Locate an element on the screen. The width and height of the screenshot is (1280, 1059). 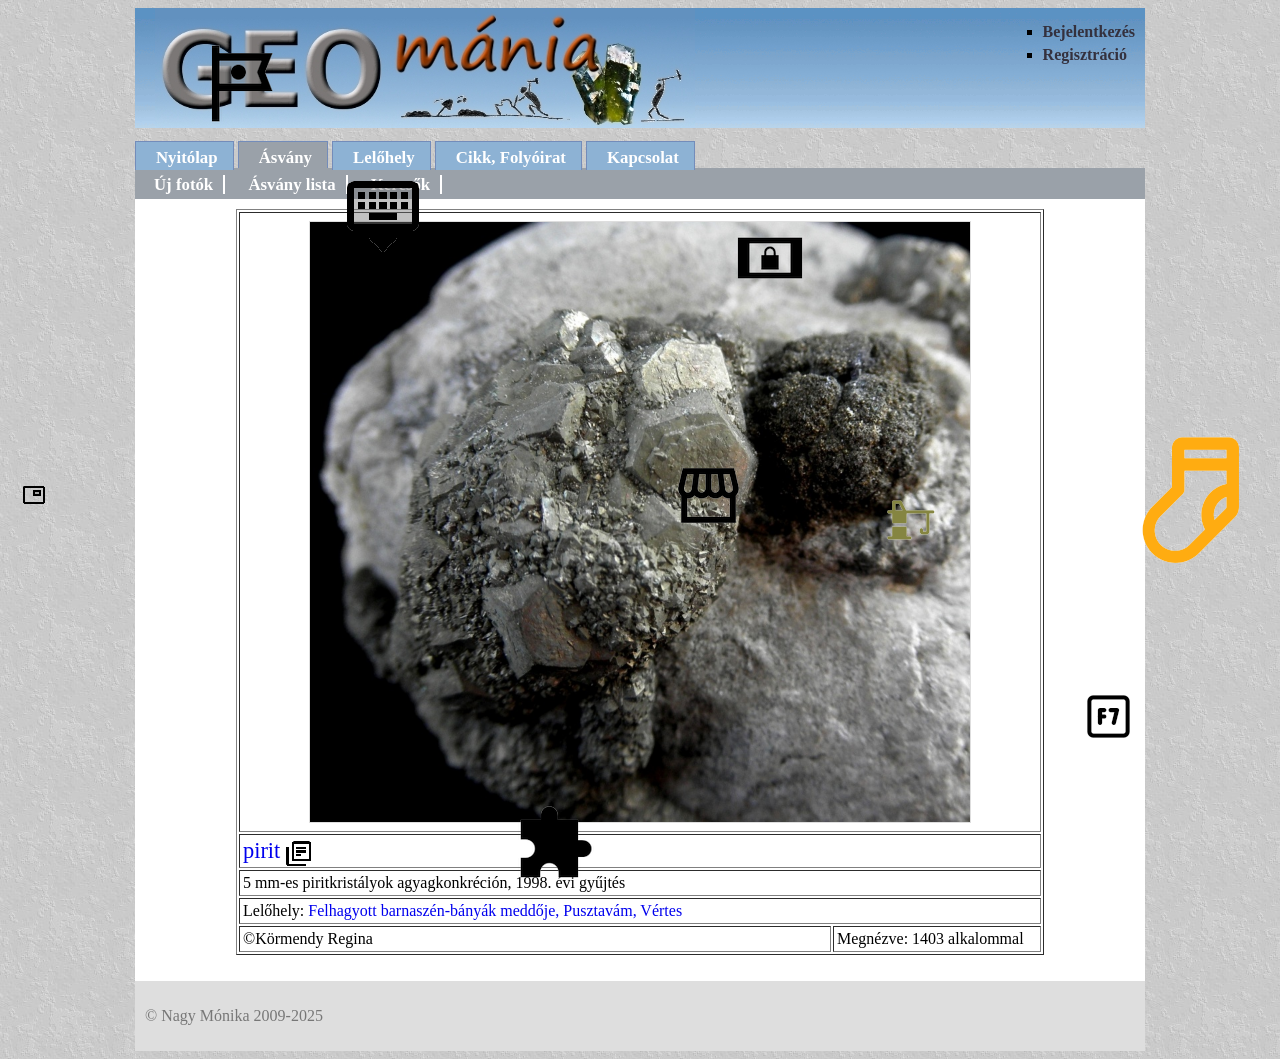
manage browser extensions is located at coordinates (554, 843).